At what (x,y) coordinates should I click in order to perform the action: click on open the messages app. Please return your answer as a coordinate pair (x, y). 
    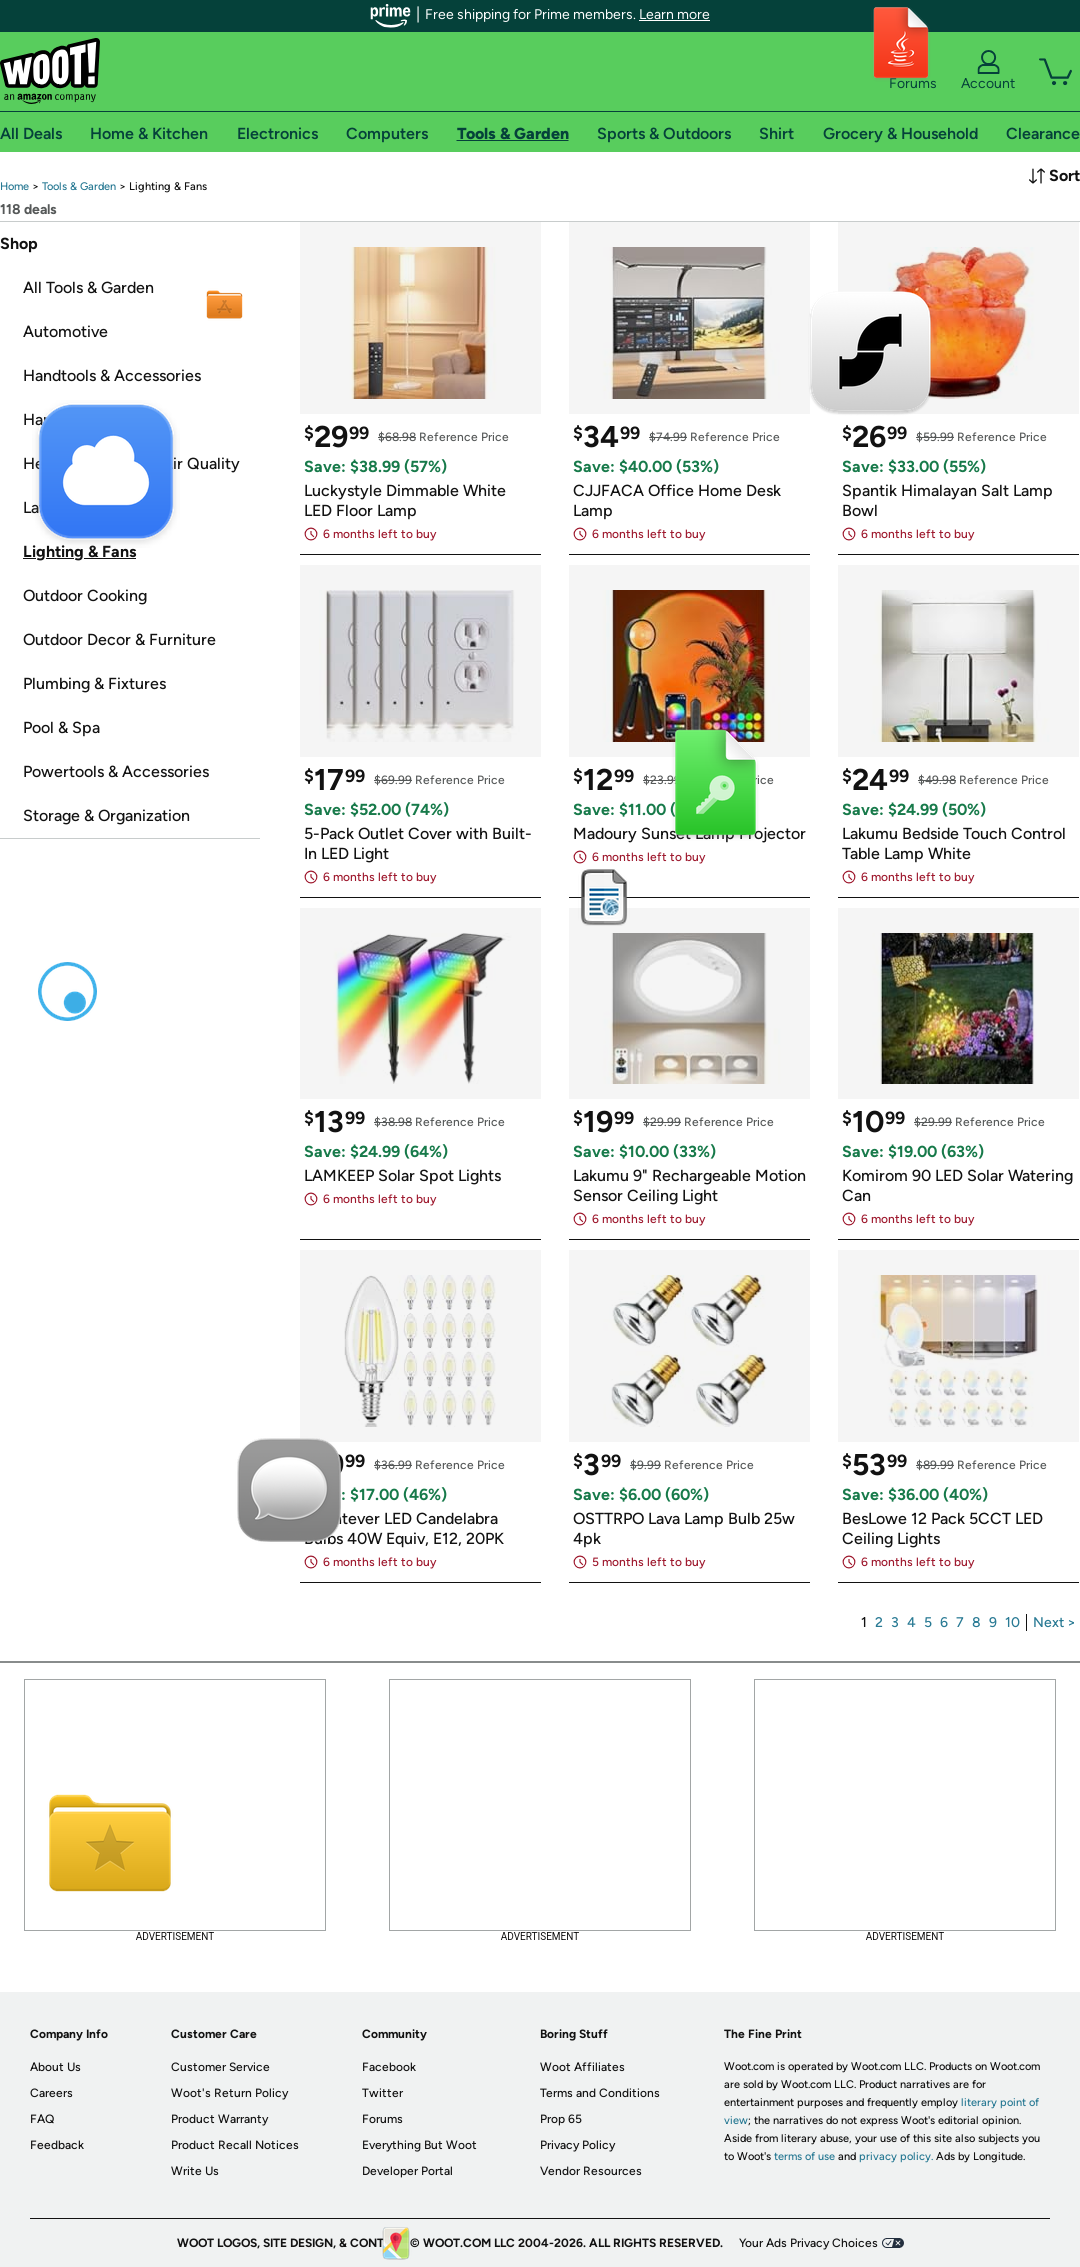
    Looking at the image, I should click on (289, 1490).